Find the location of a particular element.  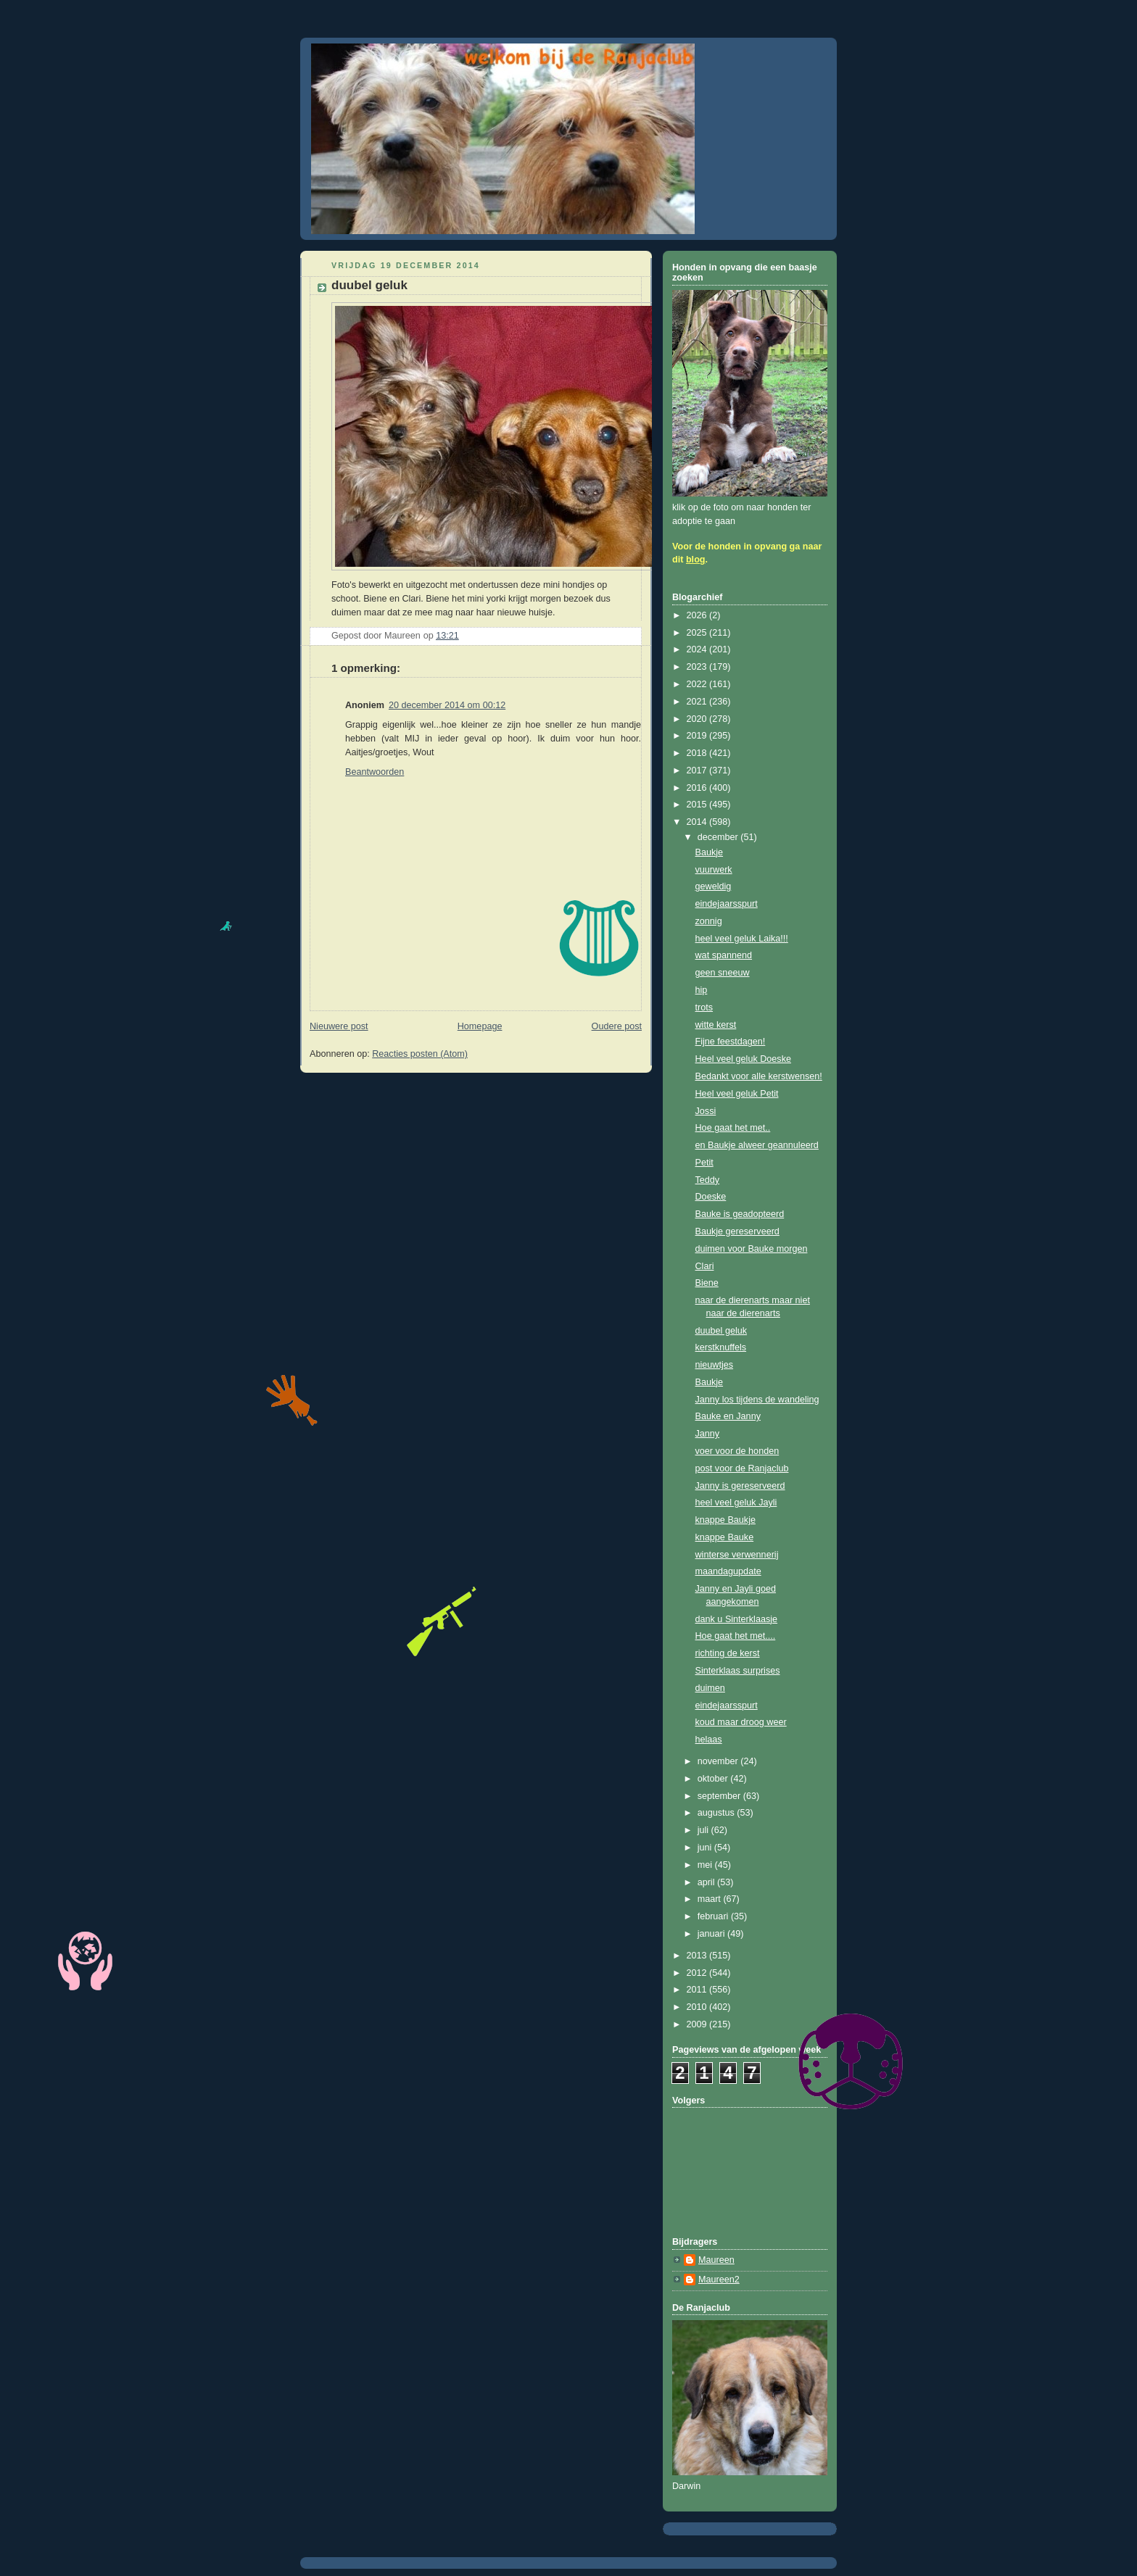

select thompson submachine gun weapon is located at coordinates (442, 1621).